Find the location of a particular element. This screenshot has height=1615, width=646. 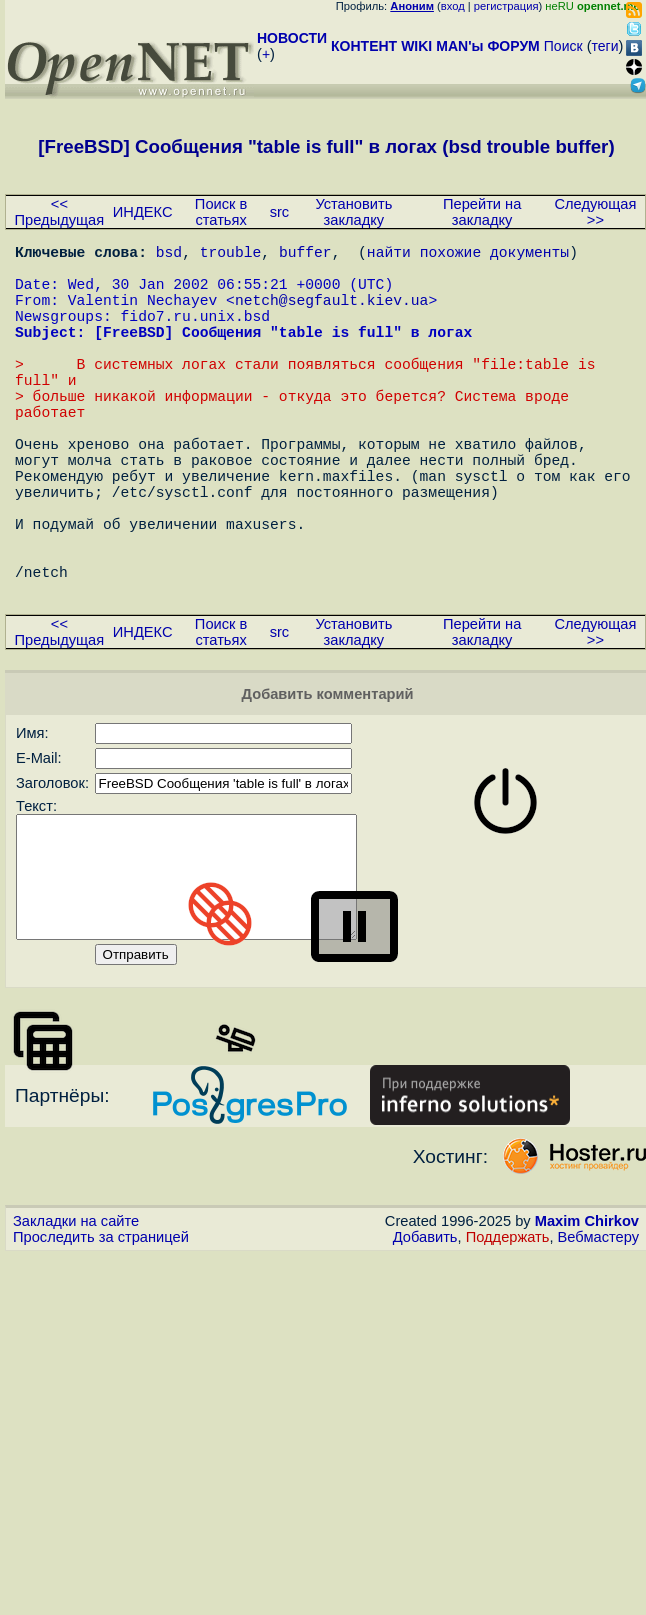

select angled flat bed seat option is located at coordinates (235, 1038).